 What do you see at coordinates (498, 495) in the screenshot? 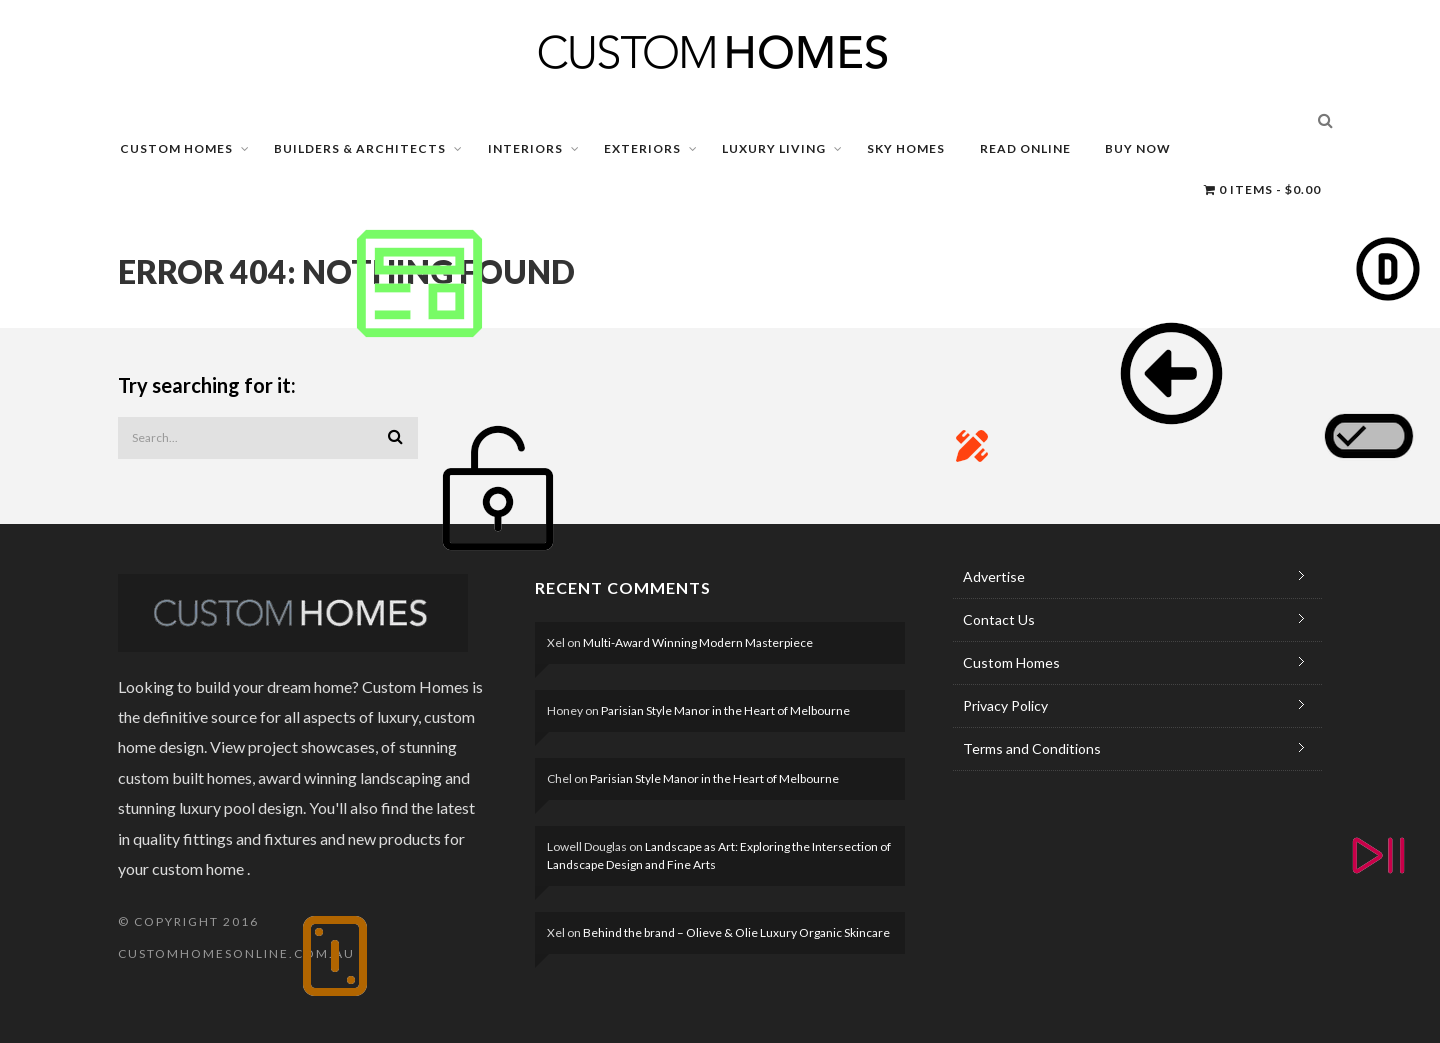
I see `unlocked or unsecured state` at bounding box center [498, 495].